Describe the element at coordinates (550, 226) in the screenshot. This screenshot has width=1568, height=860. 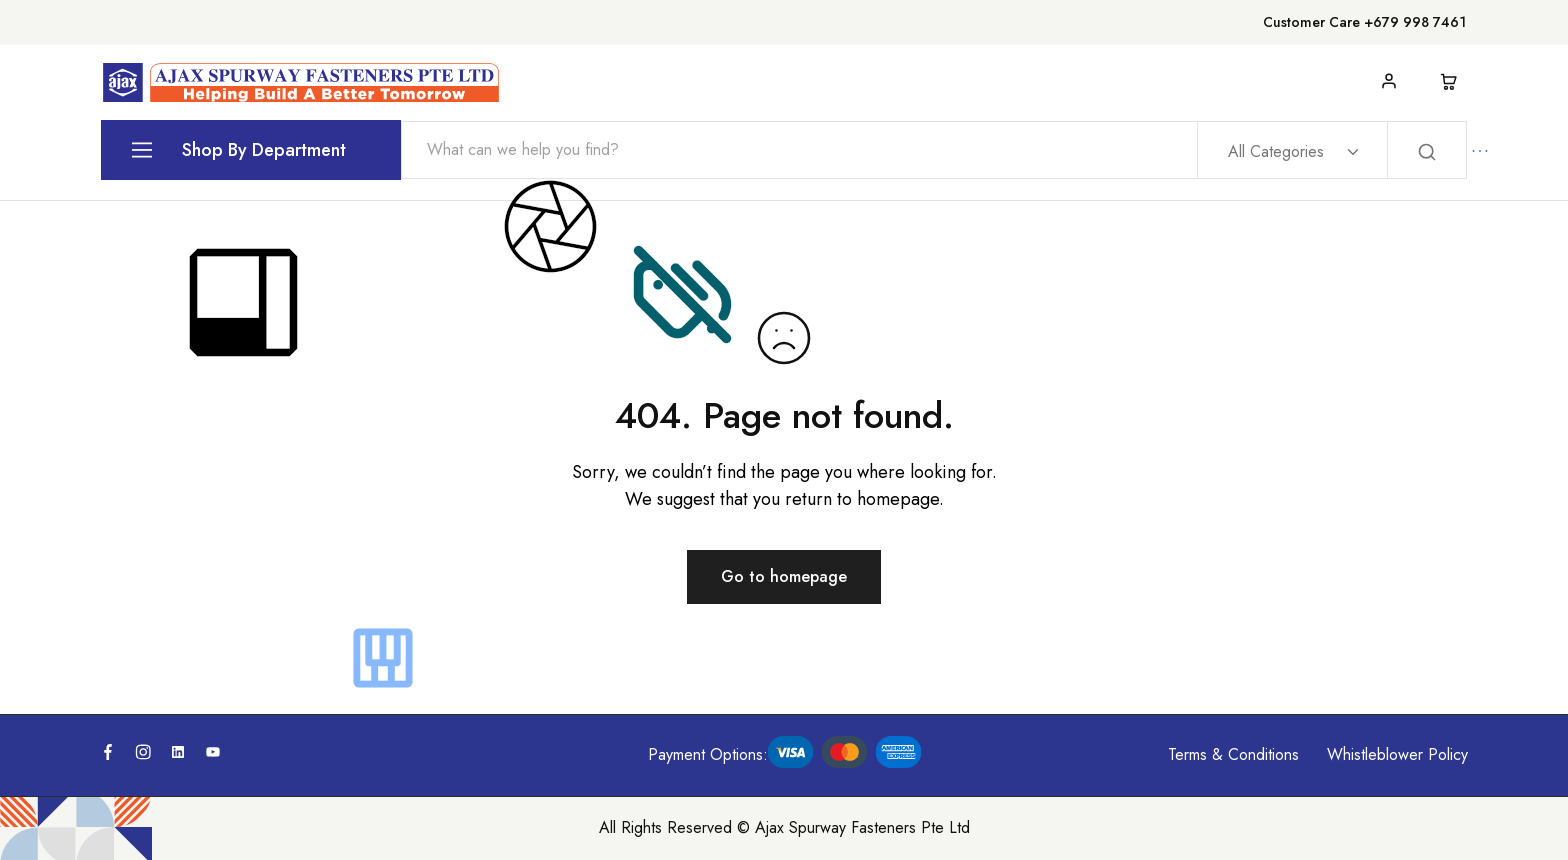
I see `adjust camera aperture settings` at that location.